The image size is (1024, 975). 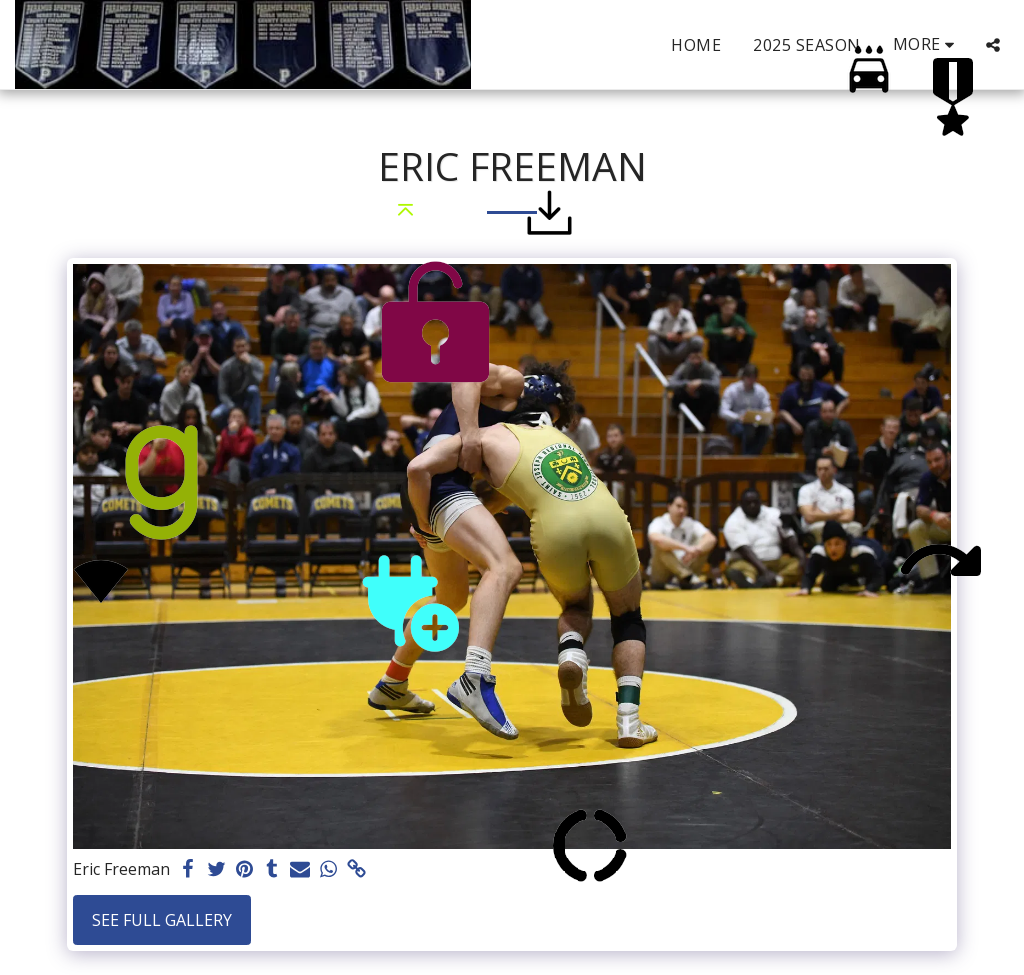 I want to click on collapse or minimize a section, so click(x=405, y=209).